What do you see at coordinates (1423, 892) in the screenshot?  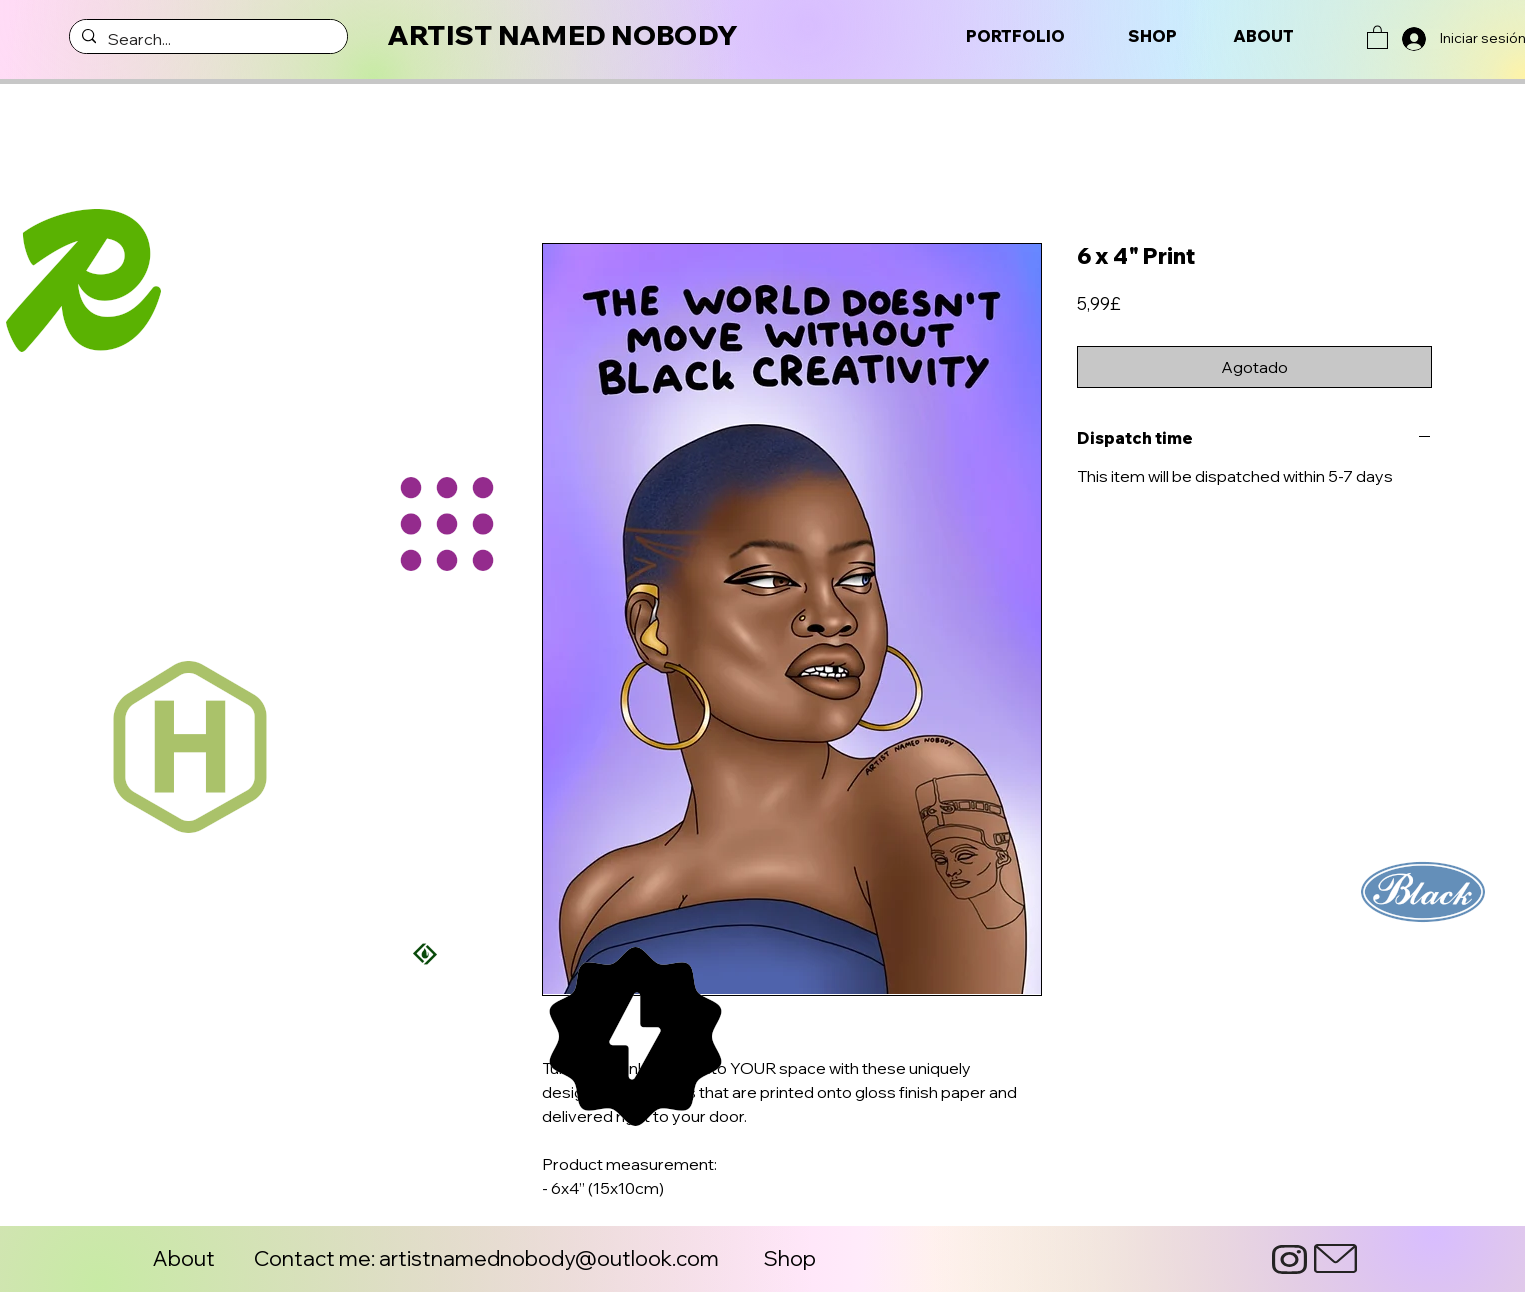 I see `black brand logo` at bounding box center [1423, 892].